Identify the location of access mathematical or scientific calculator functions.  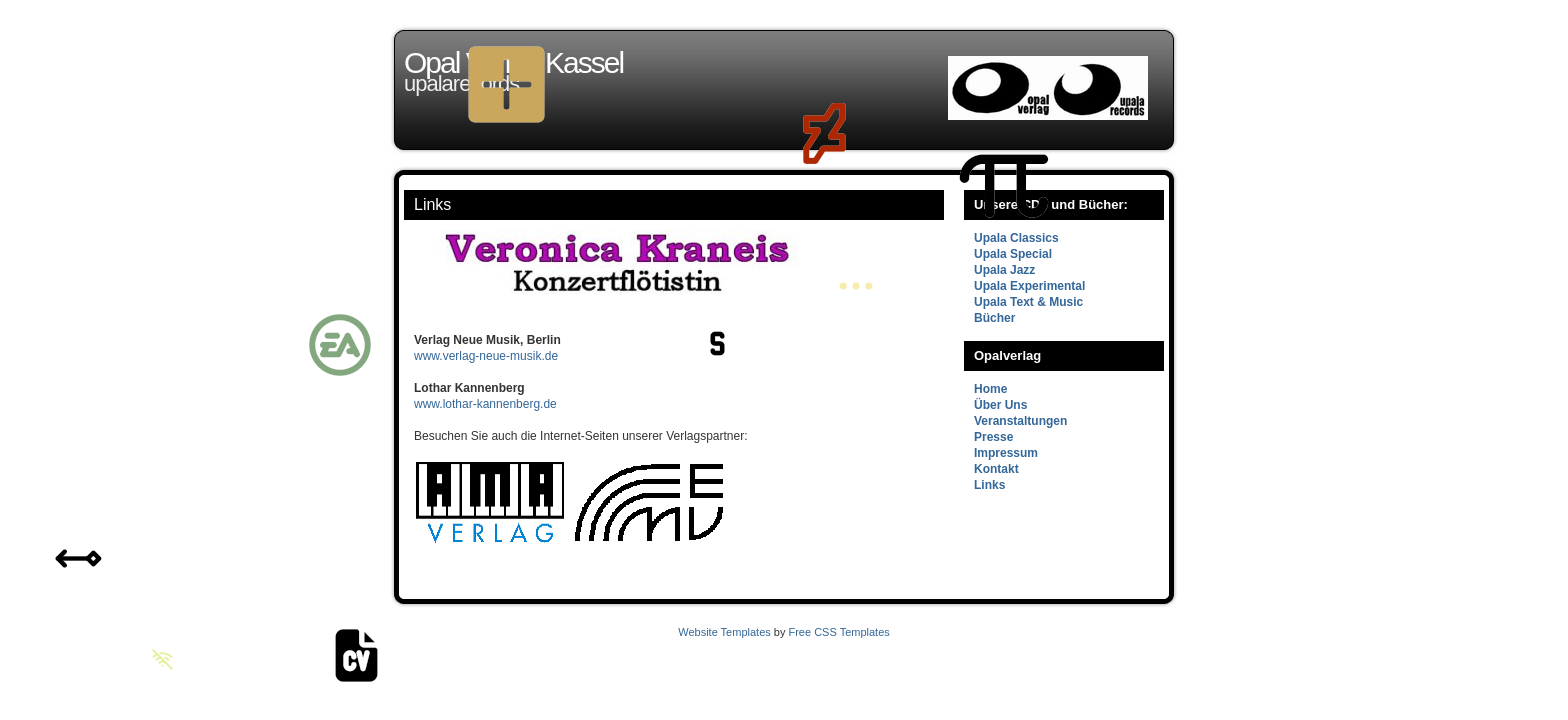
(1005, 184).